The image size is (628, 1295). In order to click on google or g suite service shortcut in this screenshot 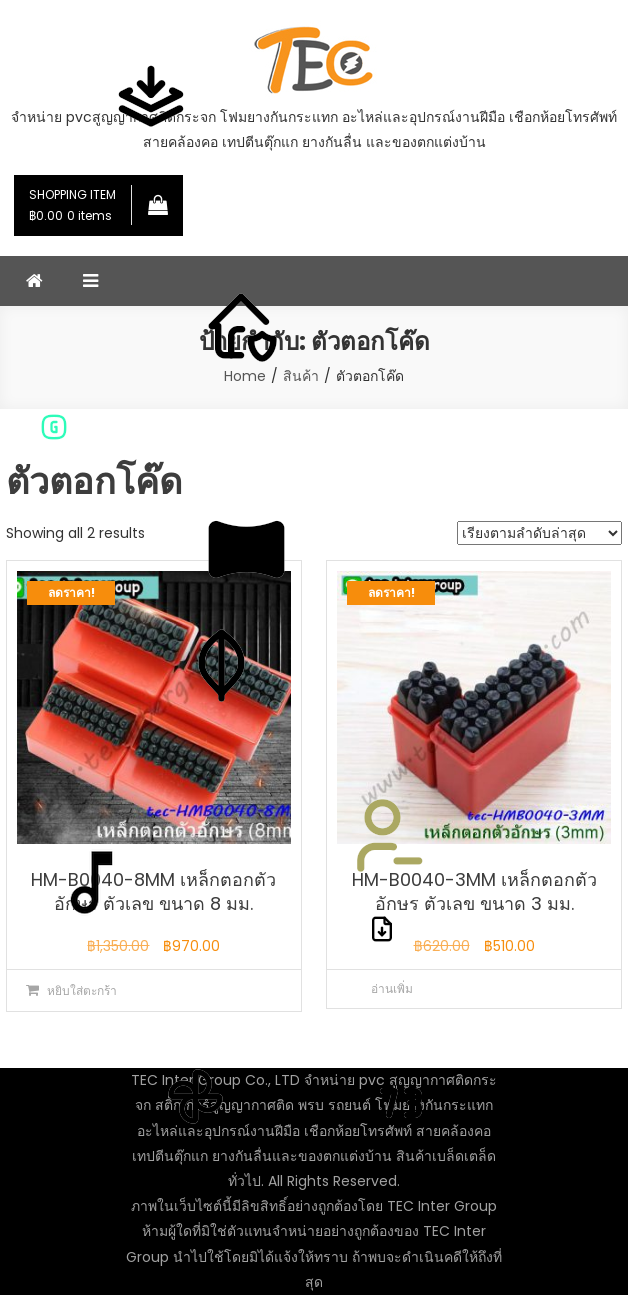, I will do `click(54, 427)`.